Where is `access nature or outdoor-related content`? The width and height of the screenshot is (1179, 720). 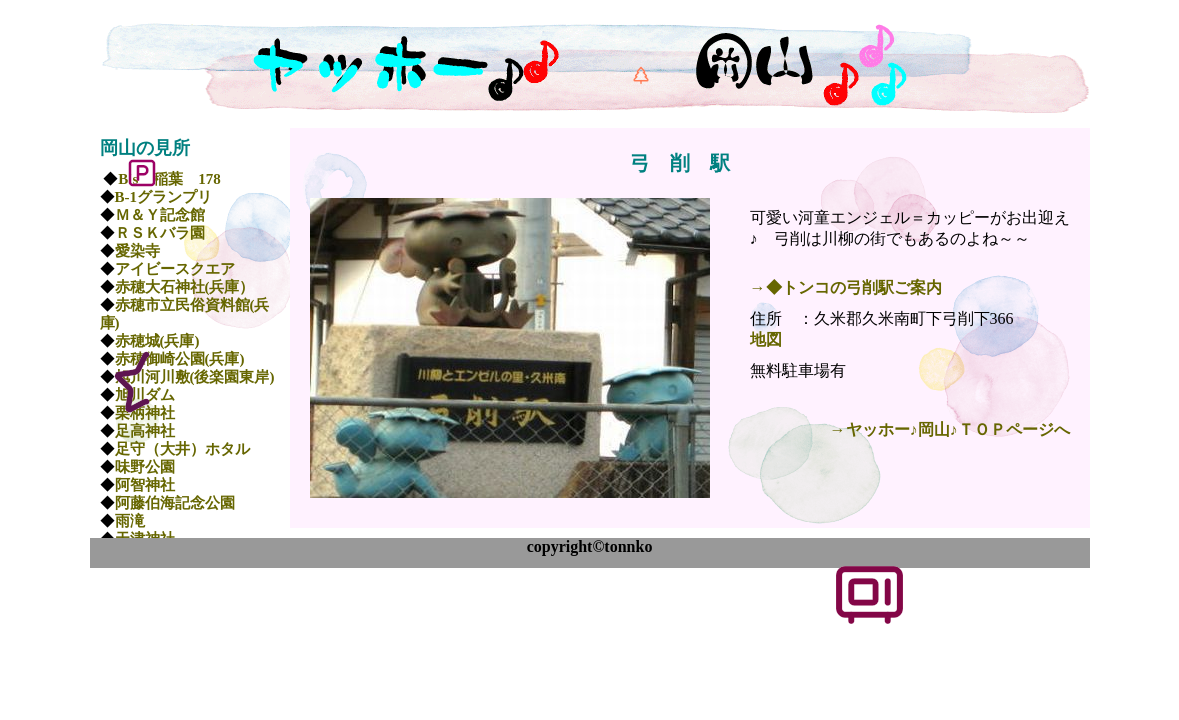
access nature or outdoor-related content is located at coordinates (641, 75).